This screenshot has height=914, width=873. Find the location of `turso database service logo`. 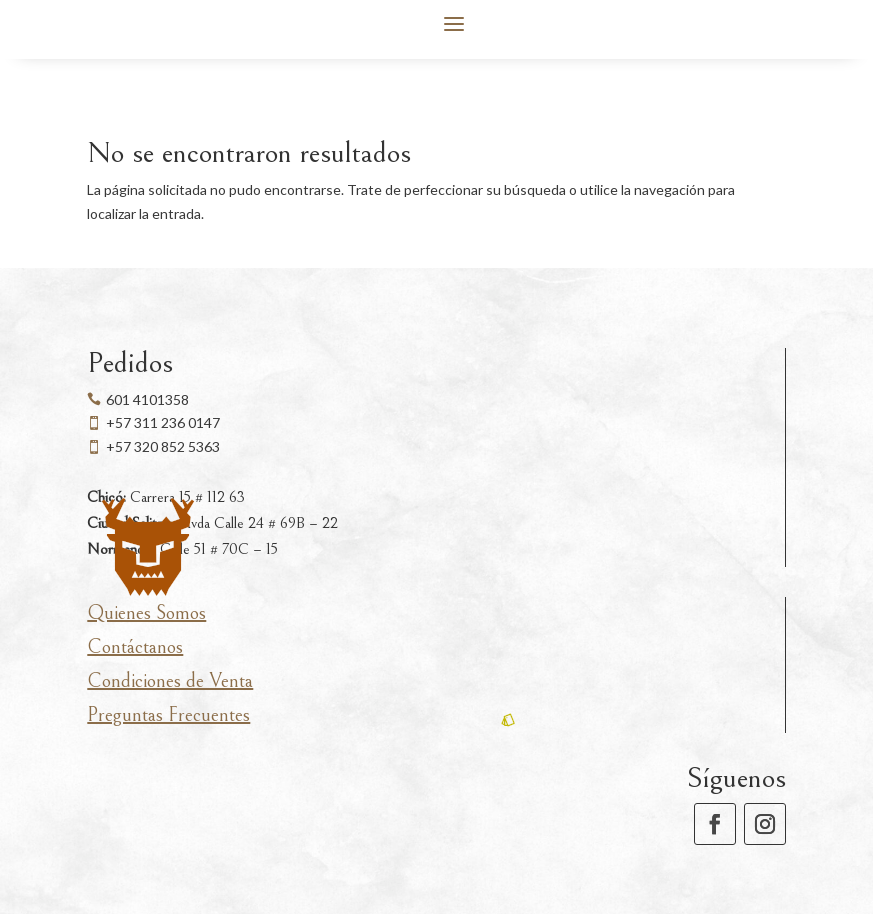

turso database service logo is located at coordinates (148, 547).